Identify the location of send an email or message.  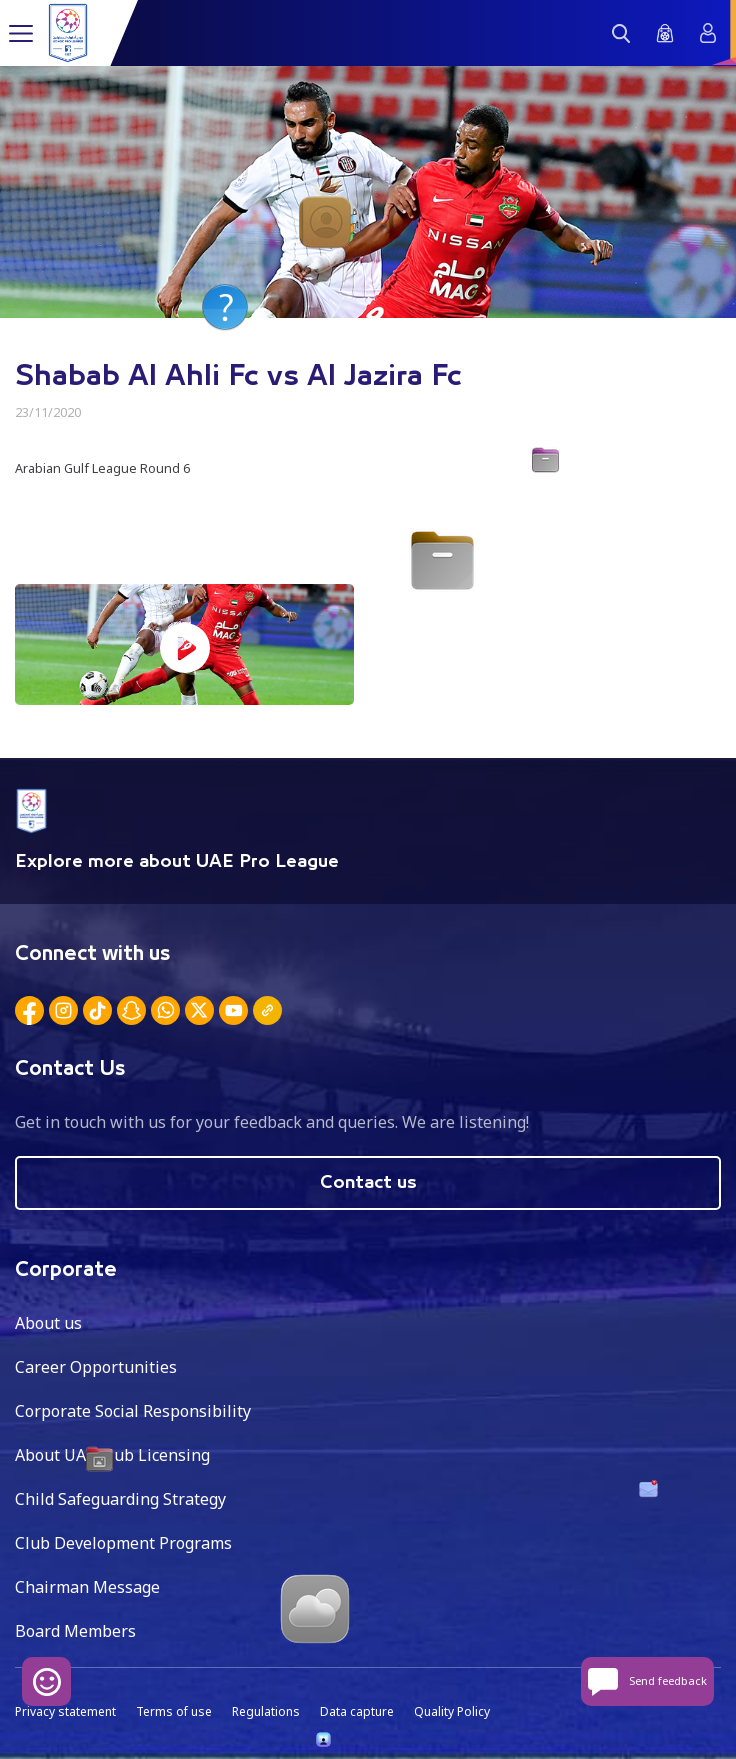
(648, 1489).